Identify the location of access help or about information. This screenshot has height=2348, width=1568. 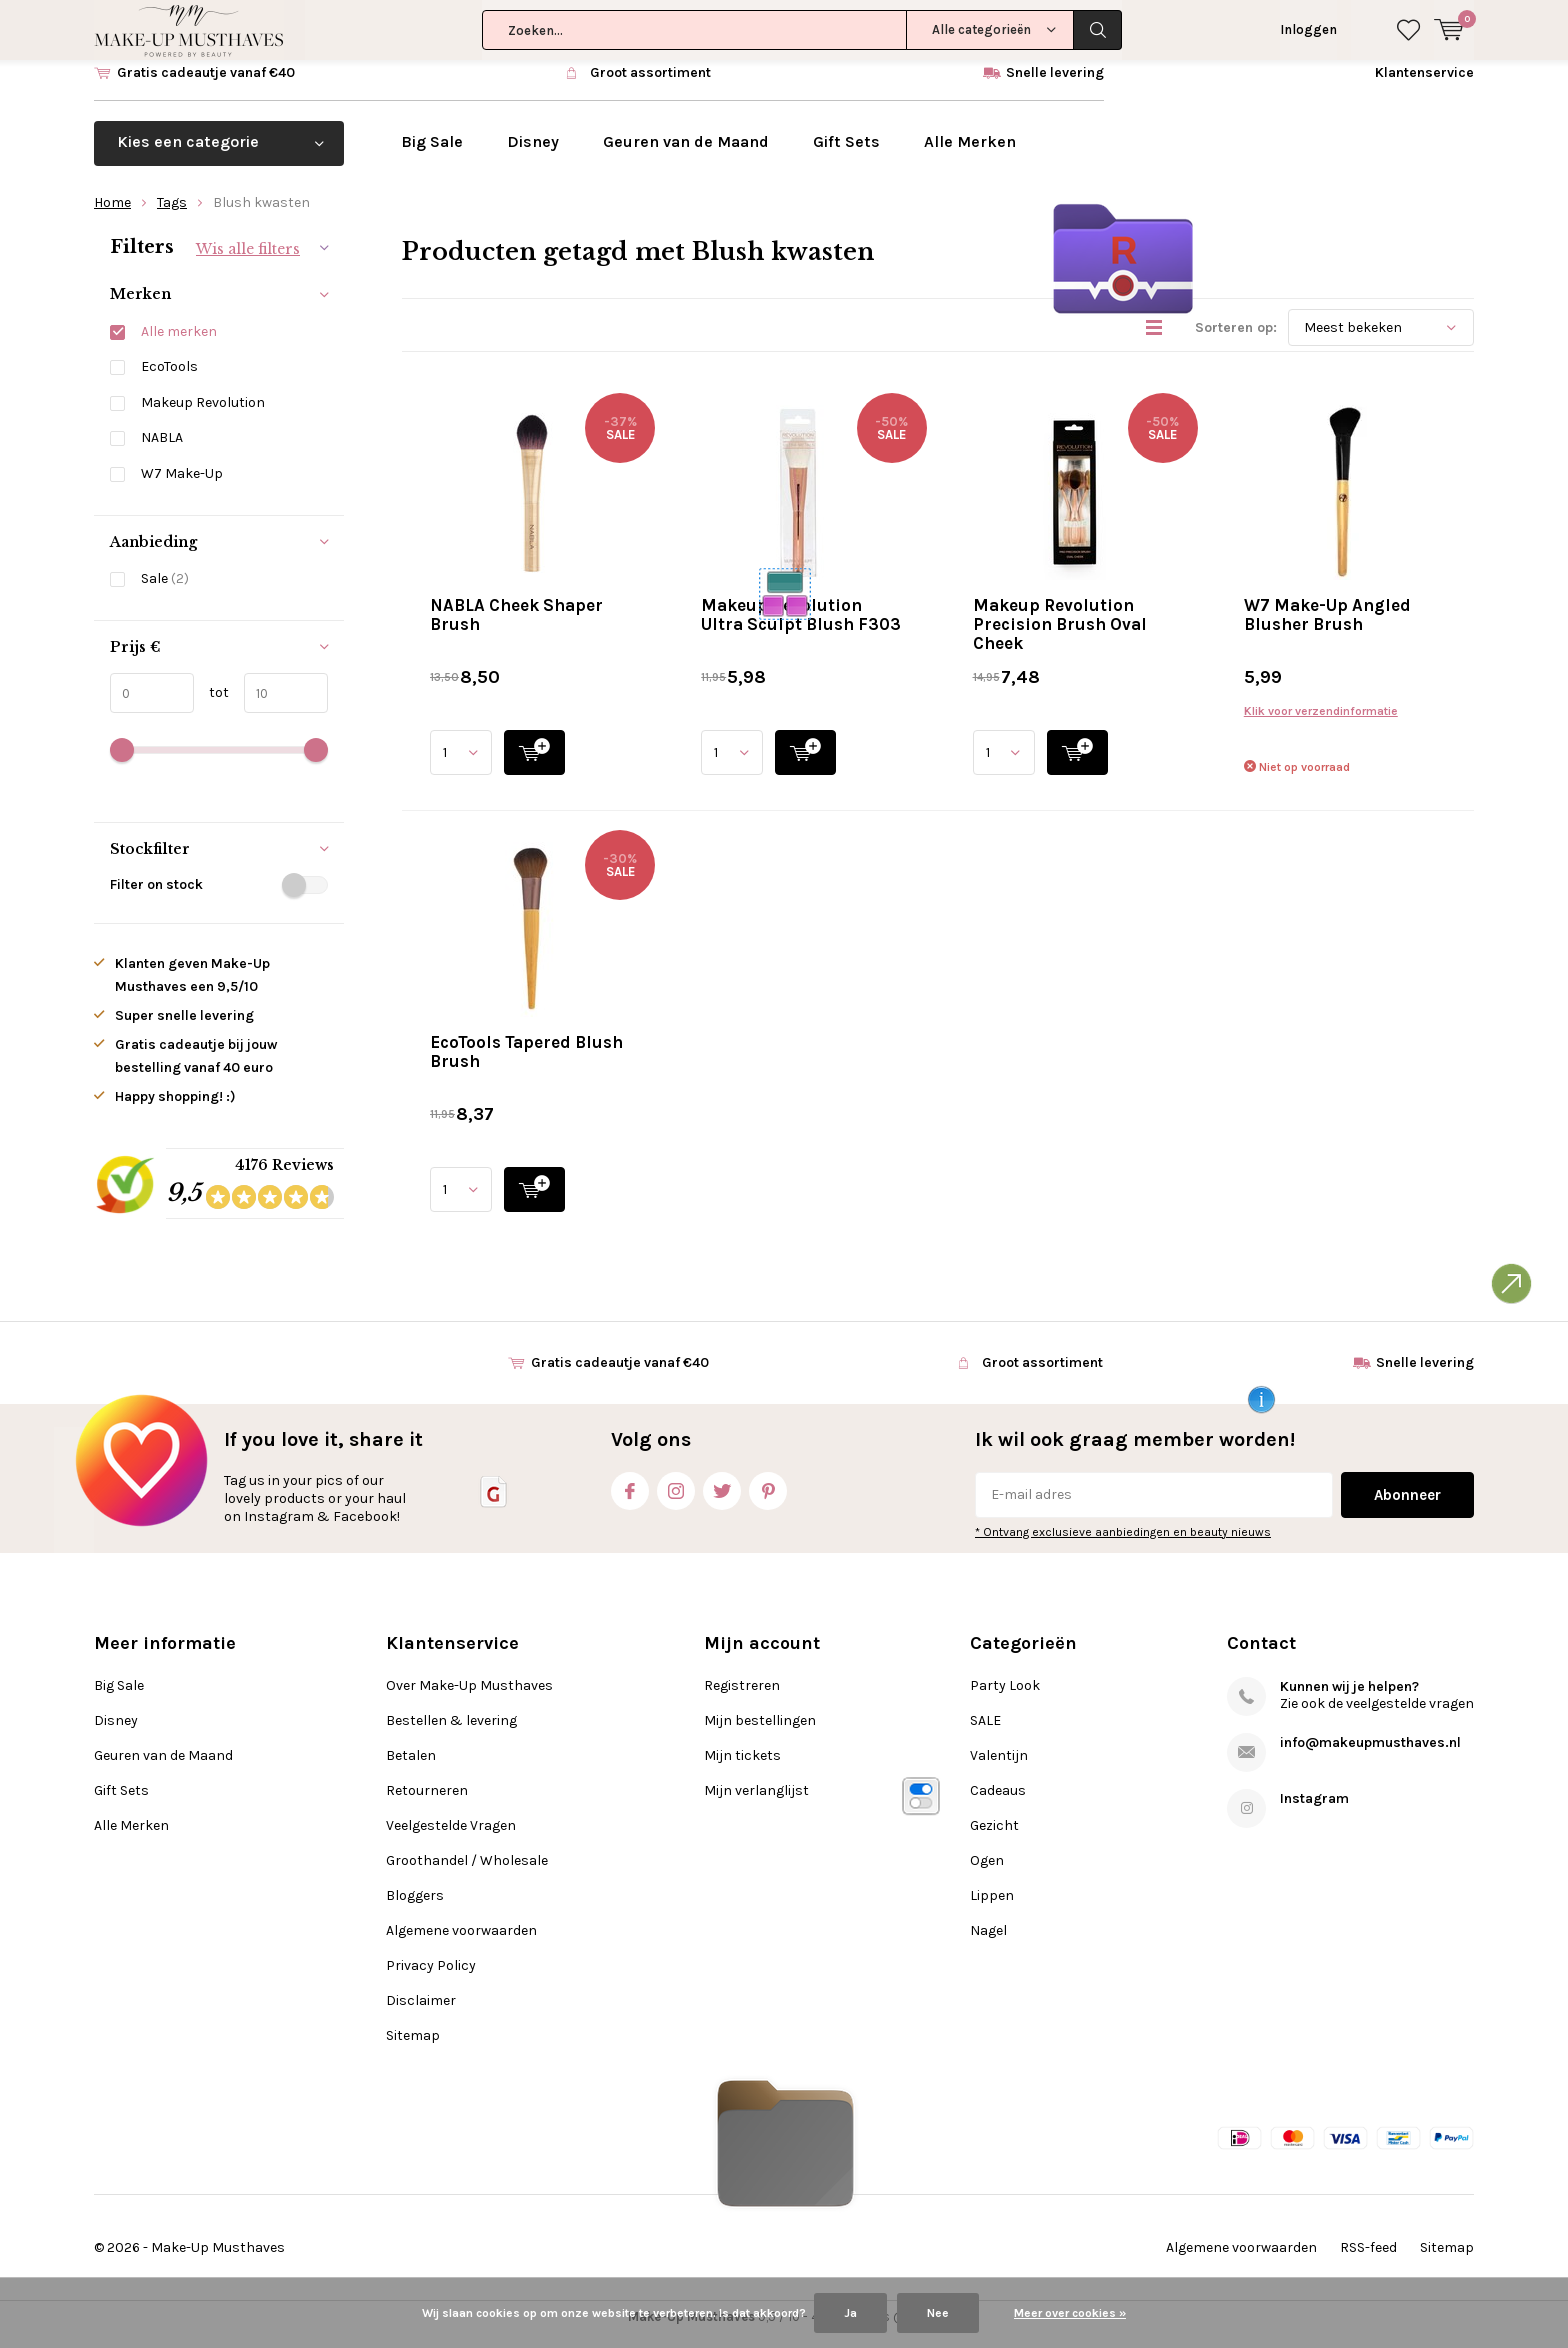
(1261, 1399).